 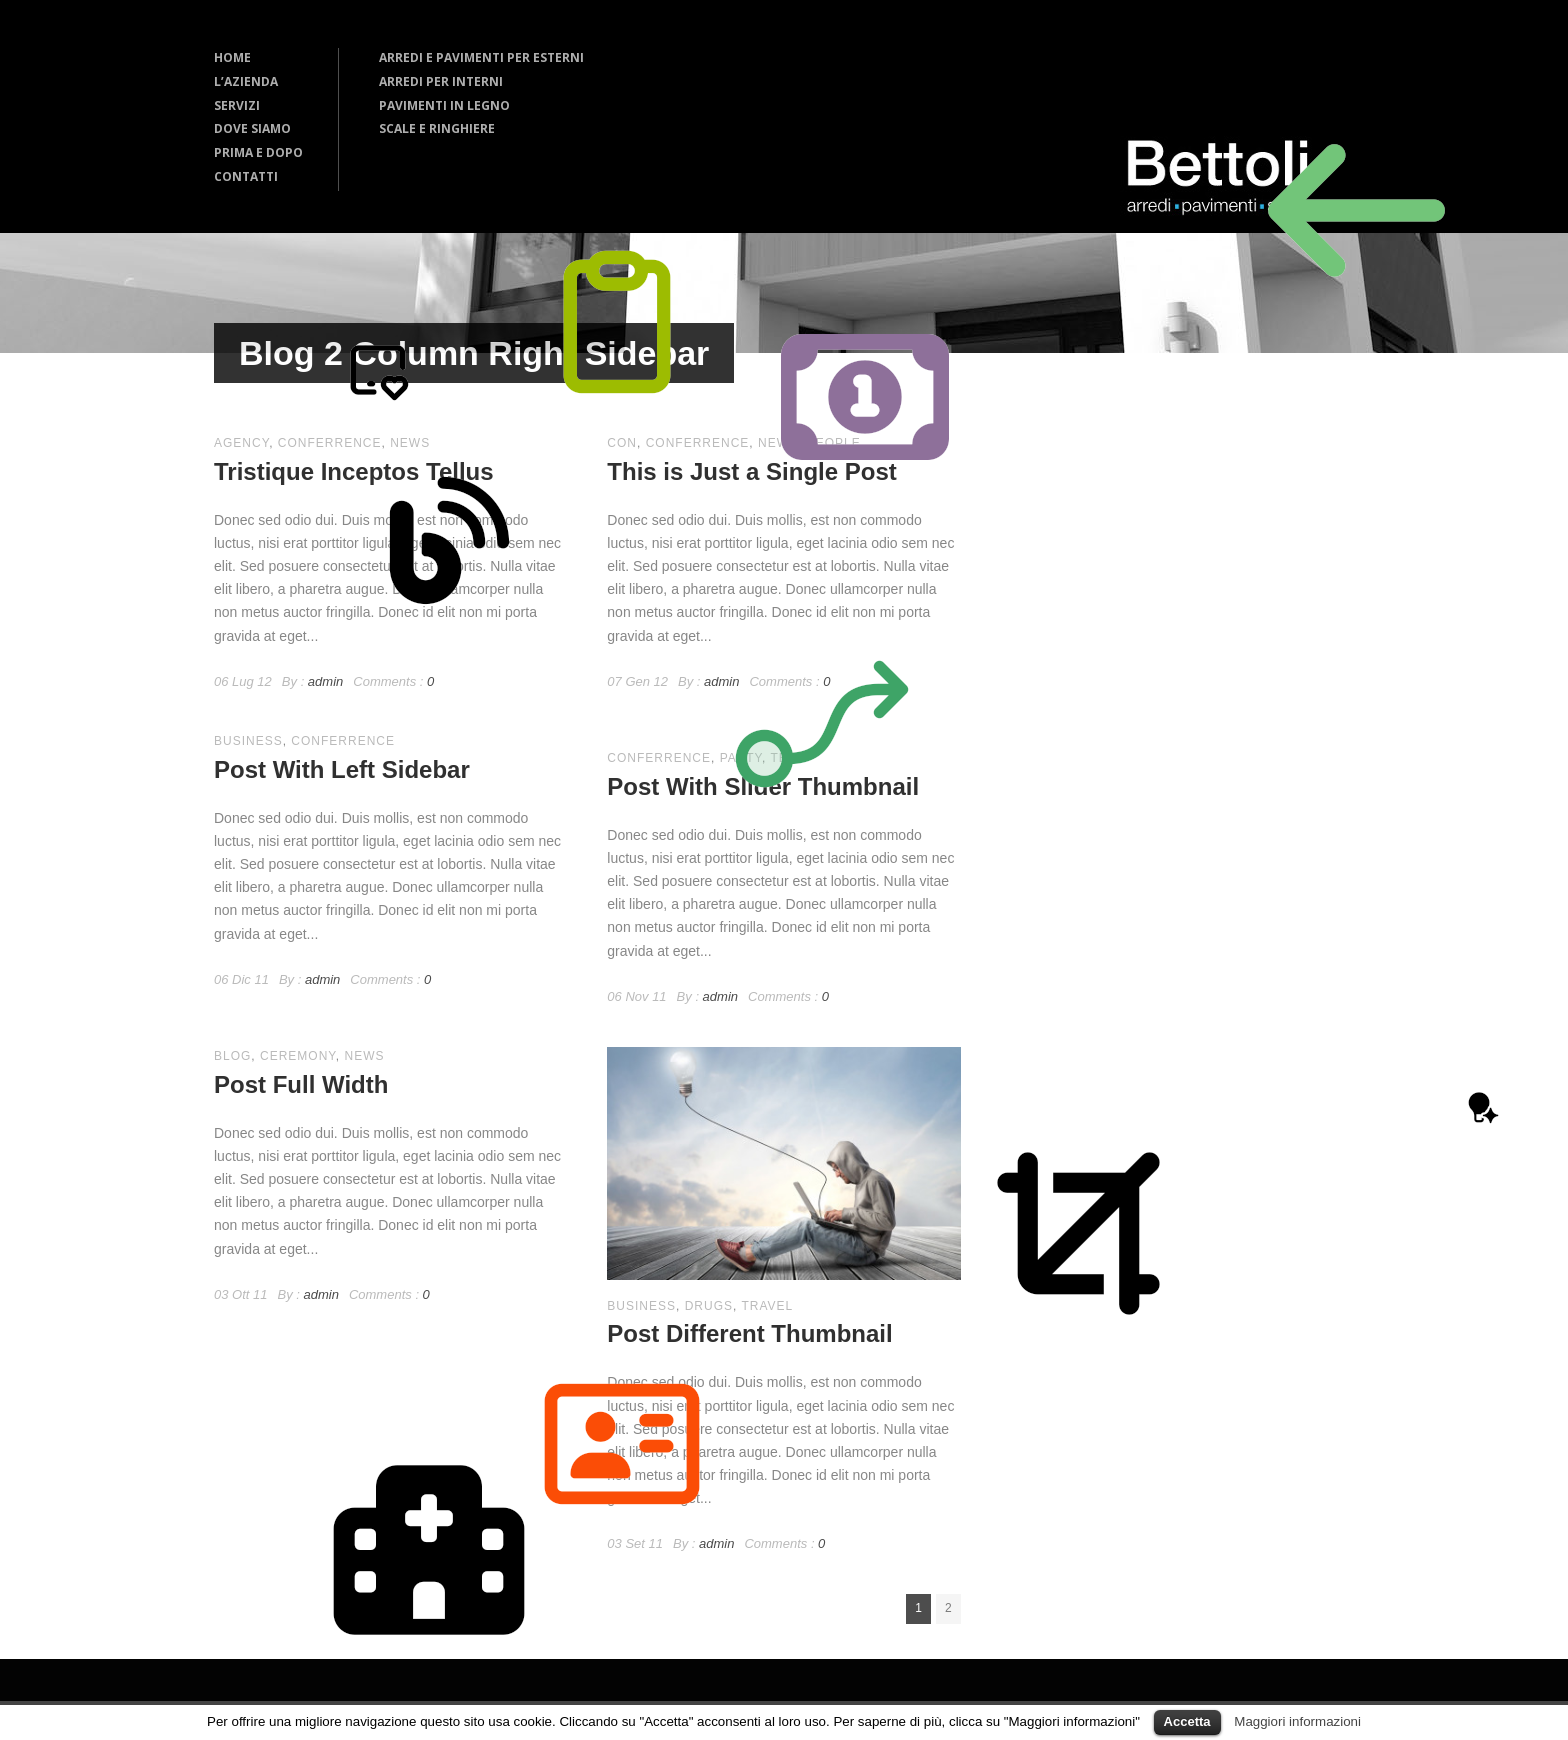 What do you see at coordinates (822, 724) in the screenshot?
I see `indicates a workflow or process flow direction` at bounding box center [822, 724].